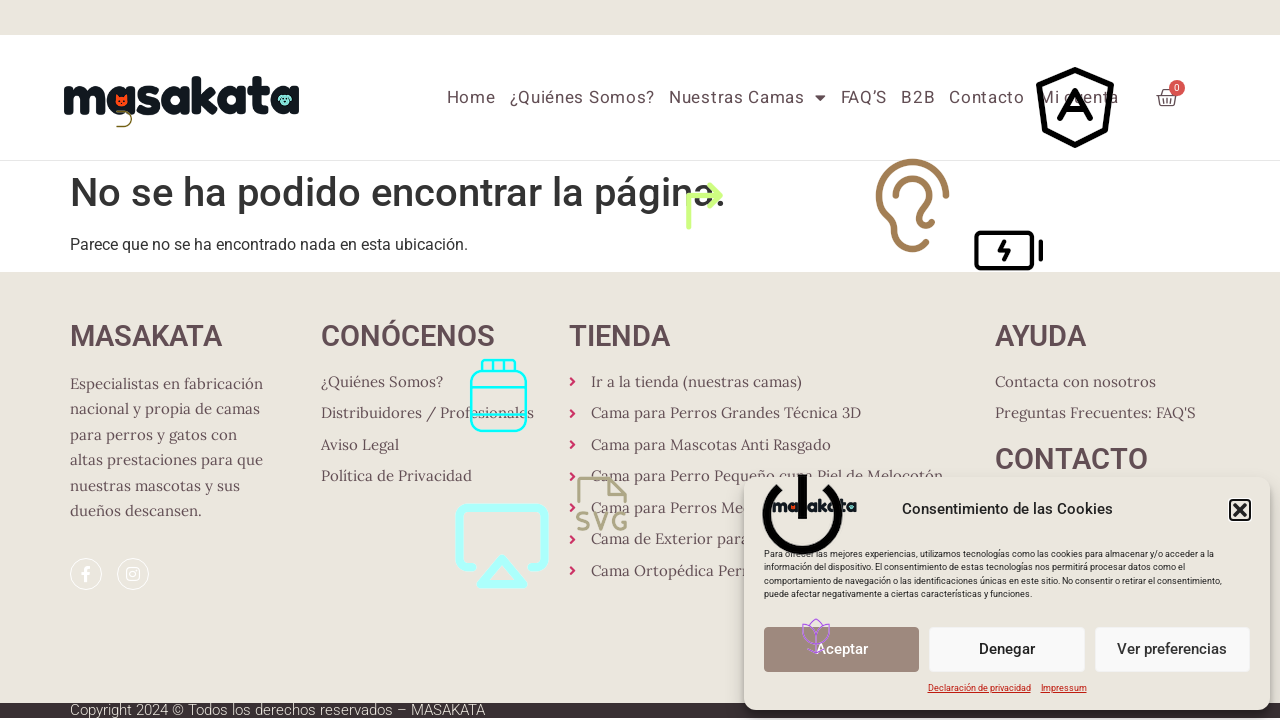 This screenshot has width=1280, height=720. I want to click on Angular framework logo, so click(1075, 106).